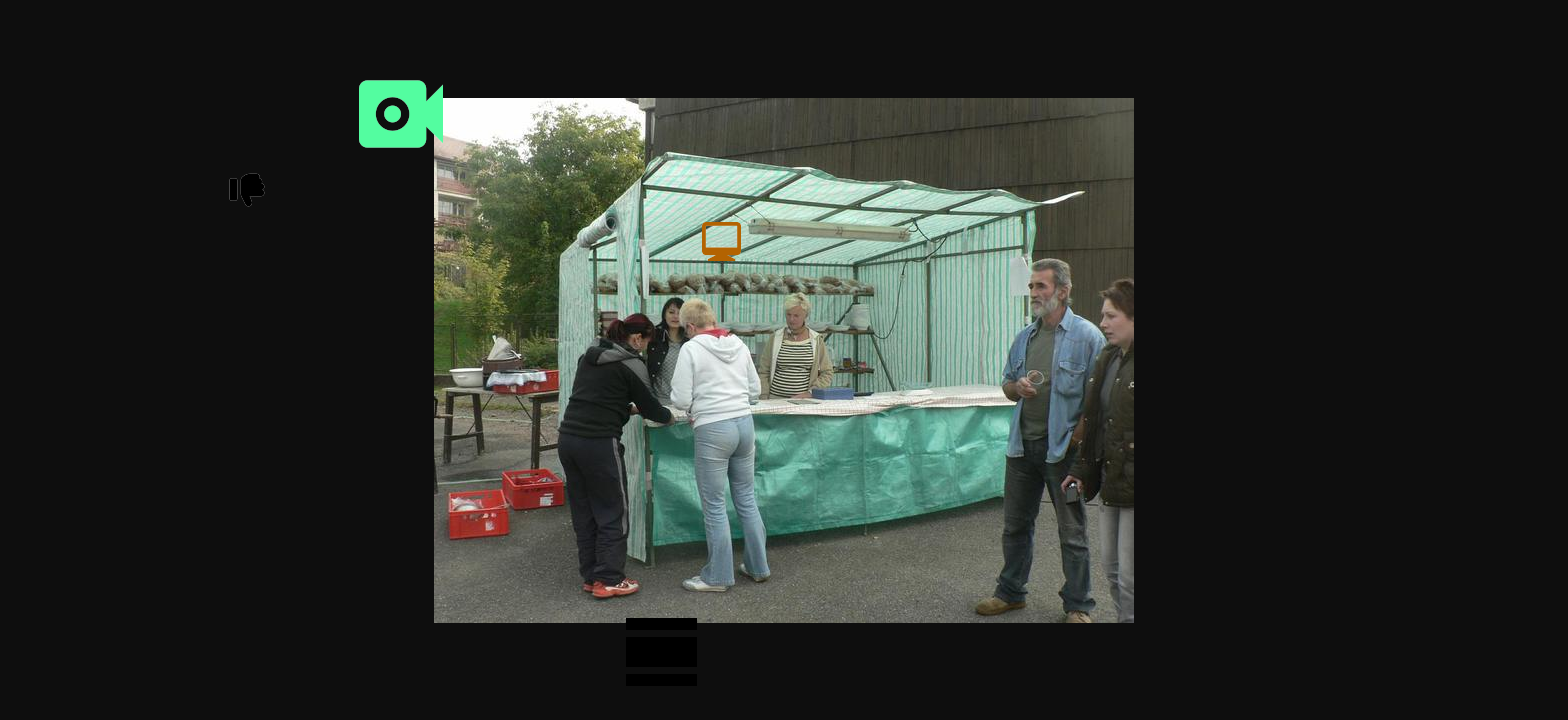 The width and height of the screenshot is (1568, 720). I want to click on switch to desktop view, so click(721, 241).